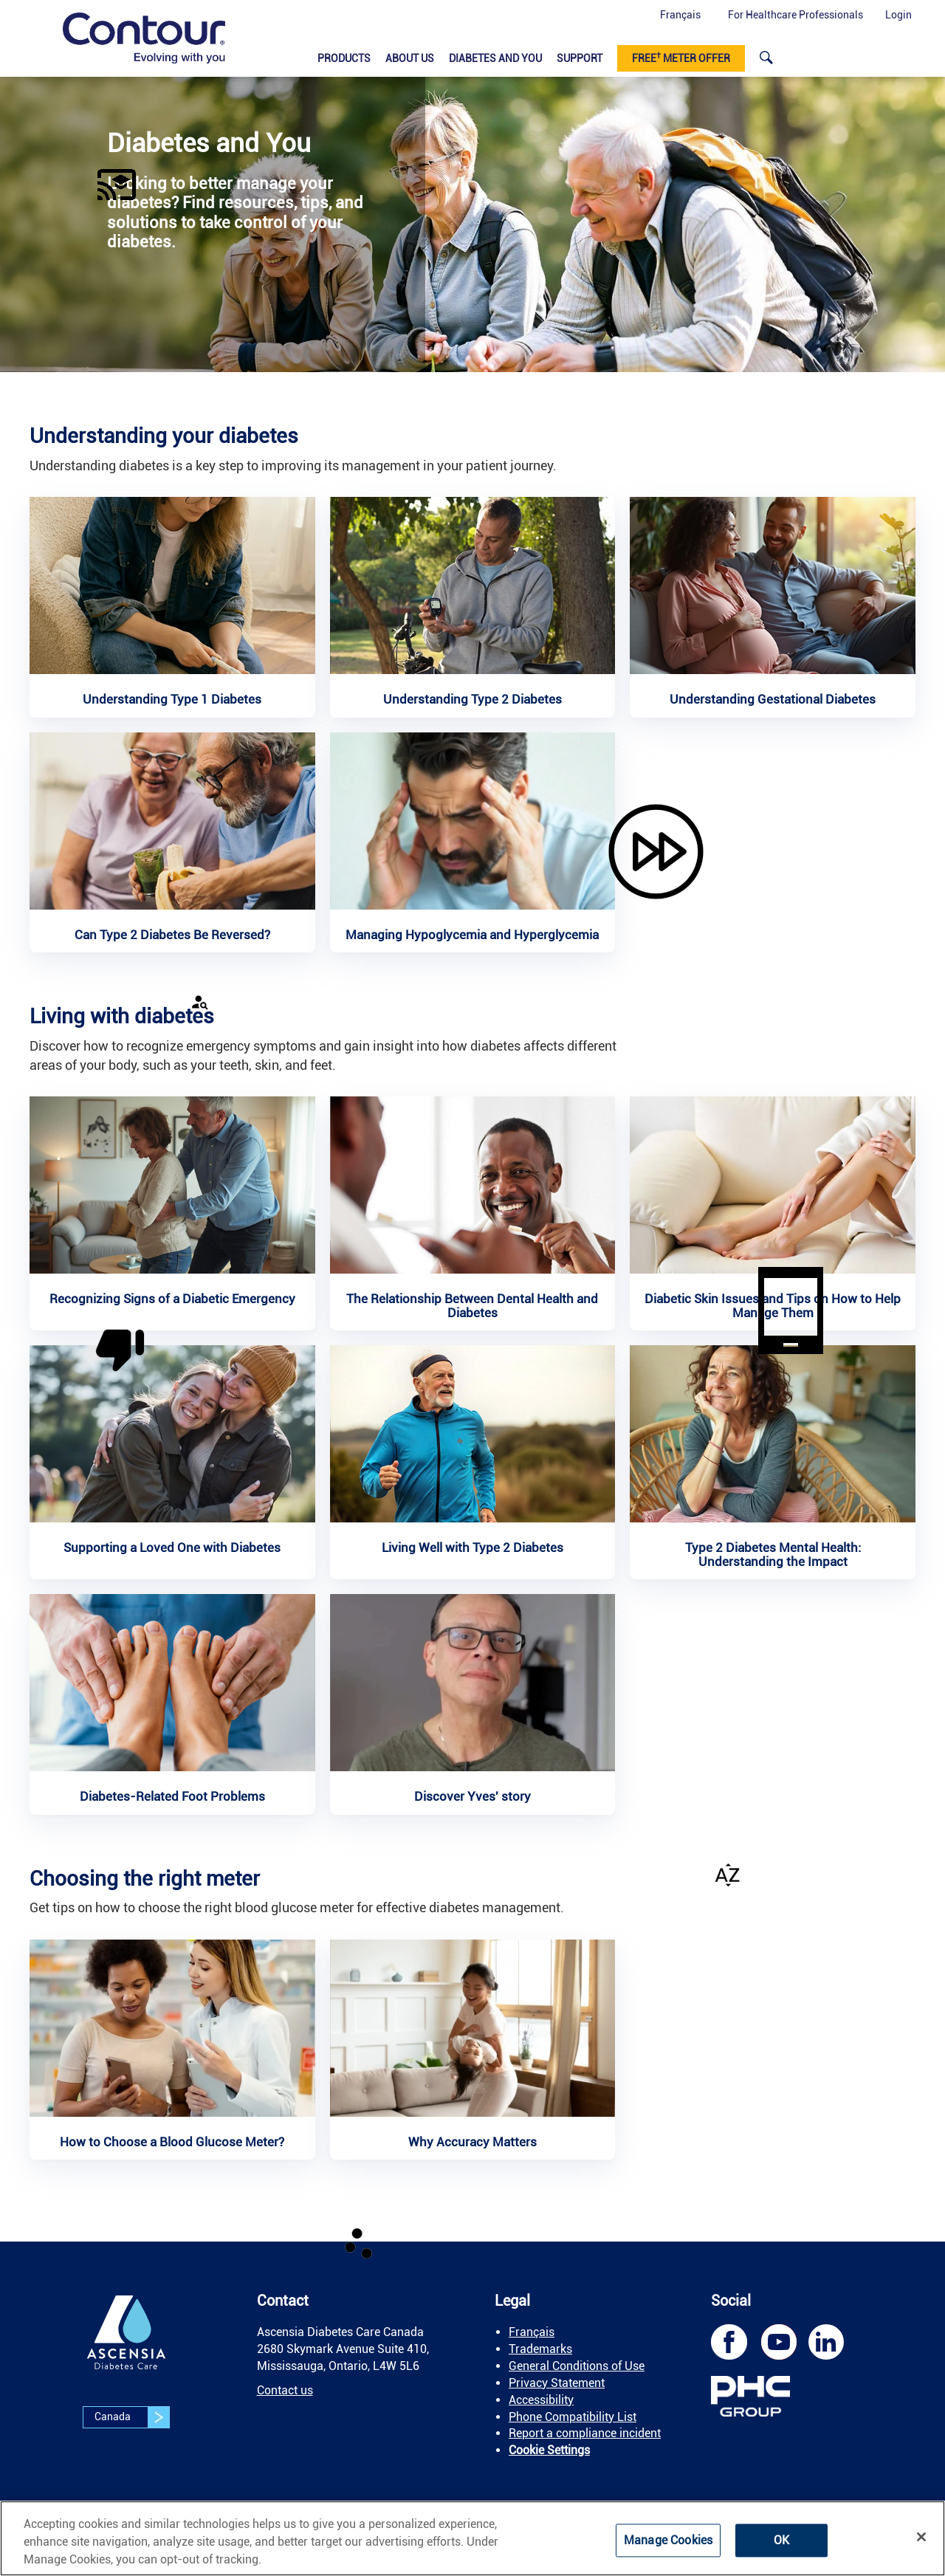 The height and width of the screenshot is (2576, 945). What do you see at coordinates (200, 1002) in the screenshot?
I see `search for a user or contact` at bounding box center [200, 1002].